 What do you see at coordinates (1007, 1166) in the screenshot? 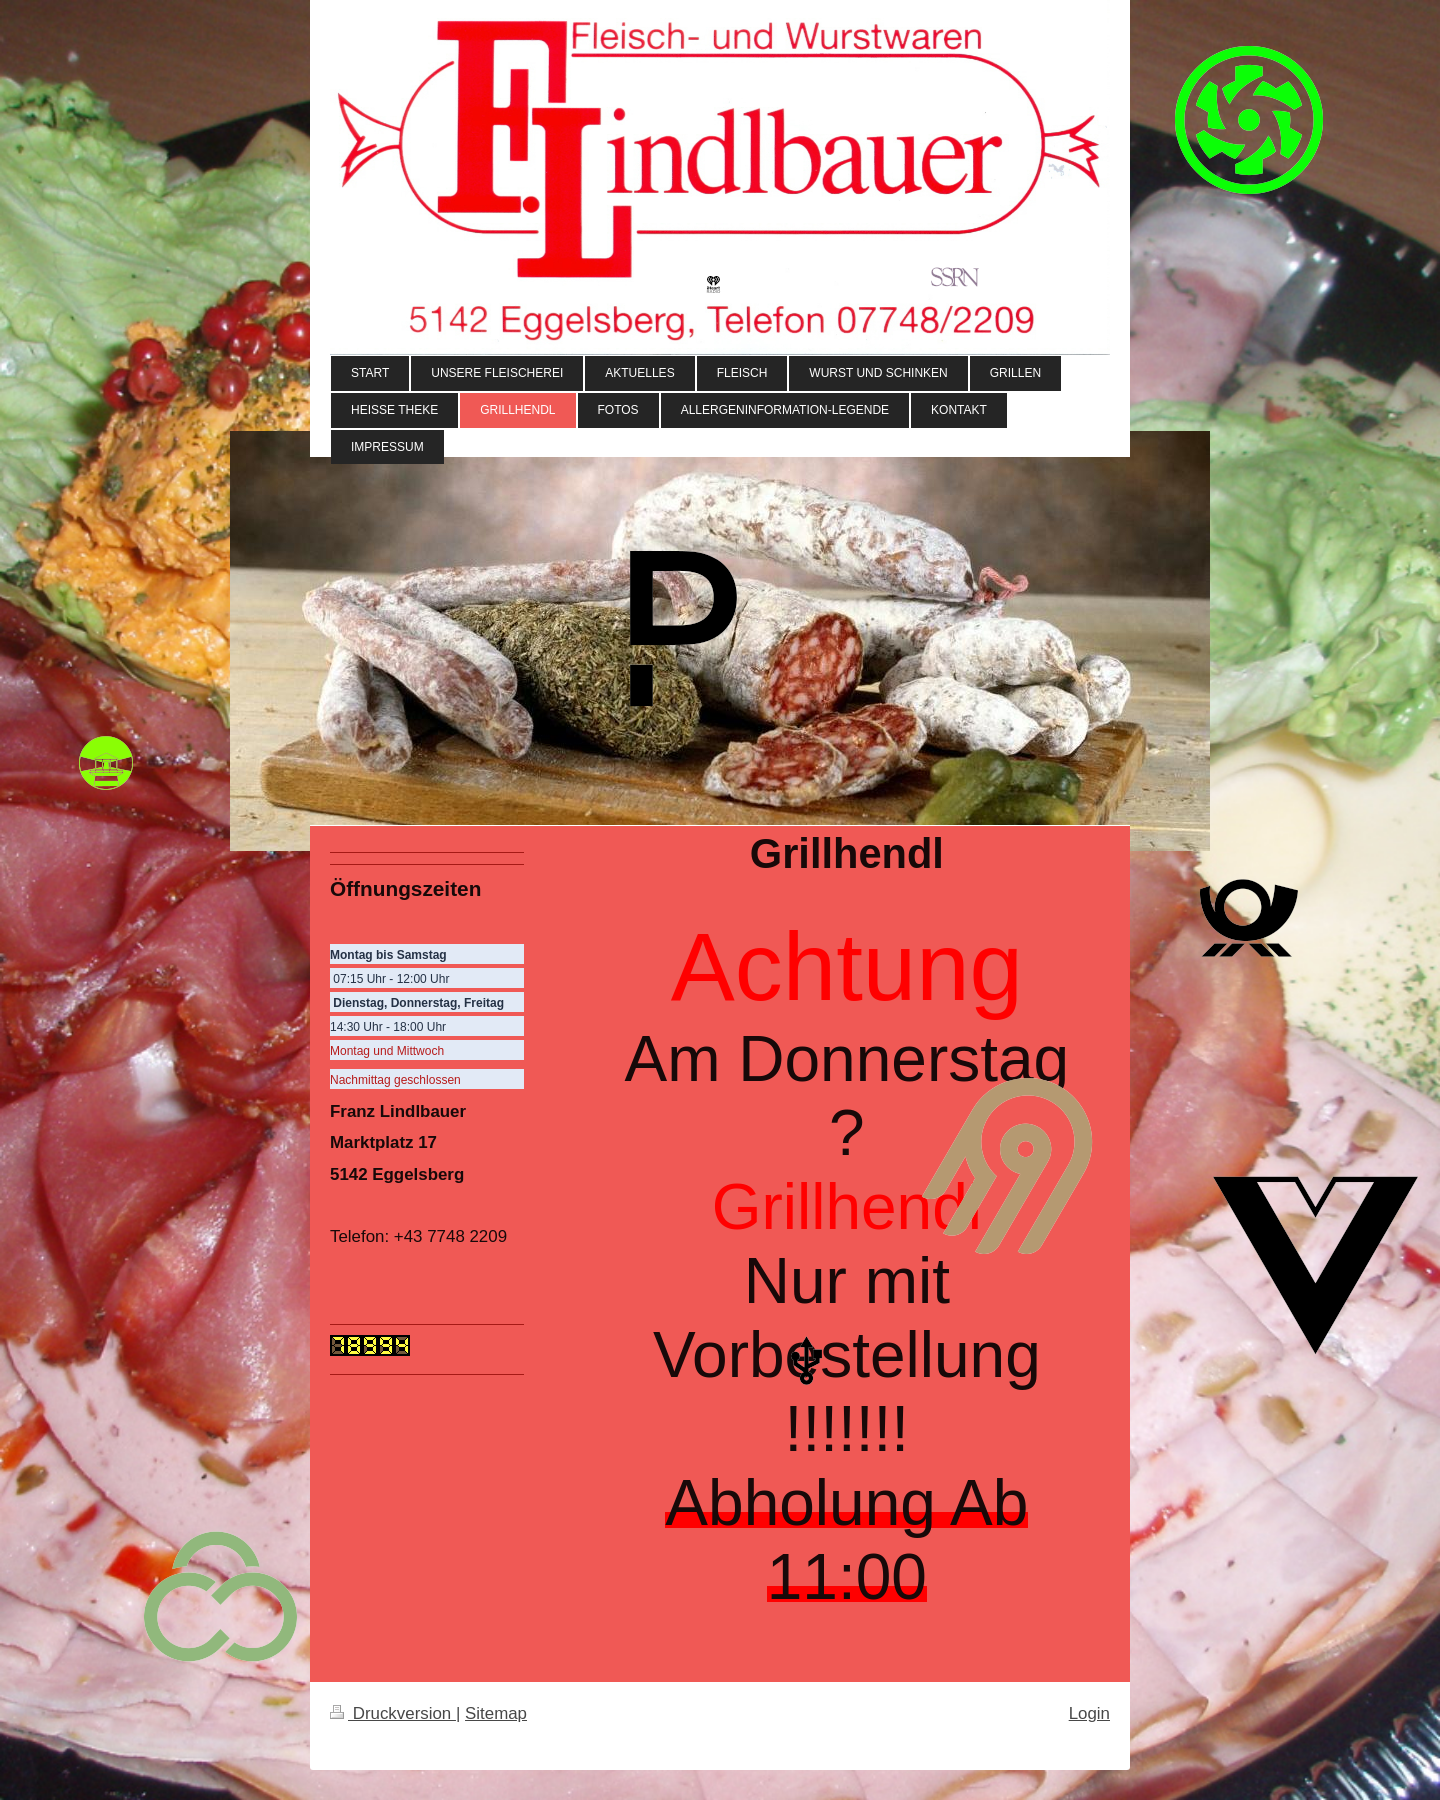
I see `airbyte logo - a data integration platform` at bounding box center [1007, 1166].